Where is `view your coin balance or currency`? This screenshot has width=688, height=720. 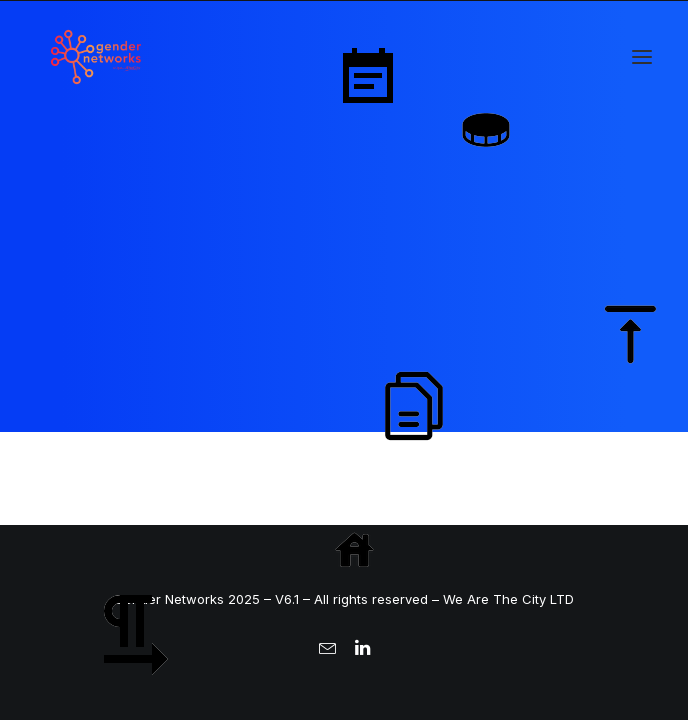 view your coin balance or currency is located at coordinates (486, 130).